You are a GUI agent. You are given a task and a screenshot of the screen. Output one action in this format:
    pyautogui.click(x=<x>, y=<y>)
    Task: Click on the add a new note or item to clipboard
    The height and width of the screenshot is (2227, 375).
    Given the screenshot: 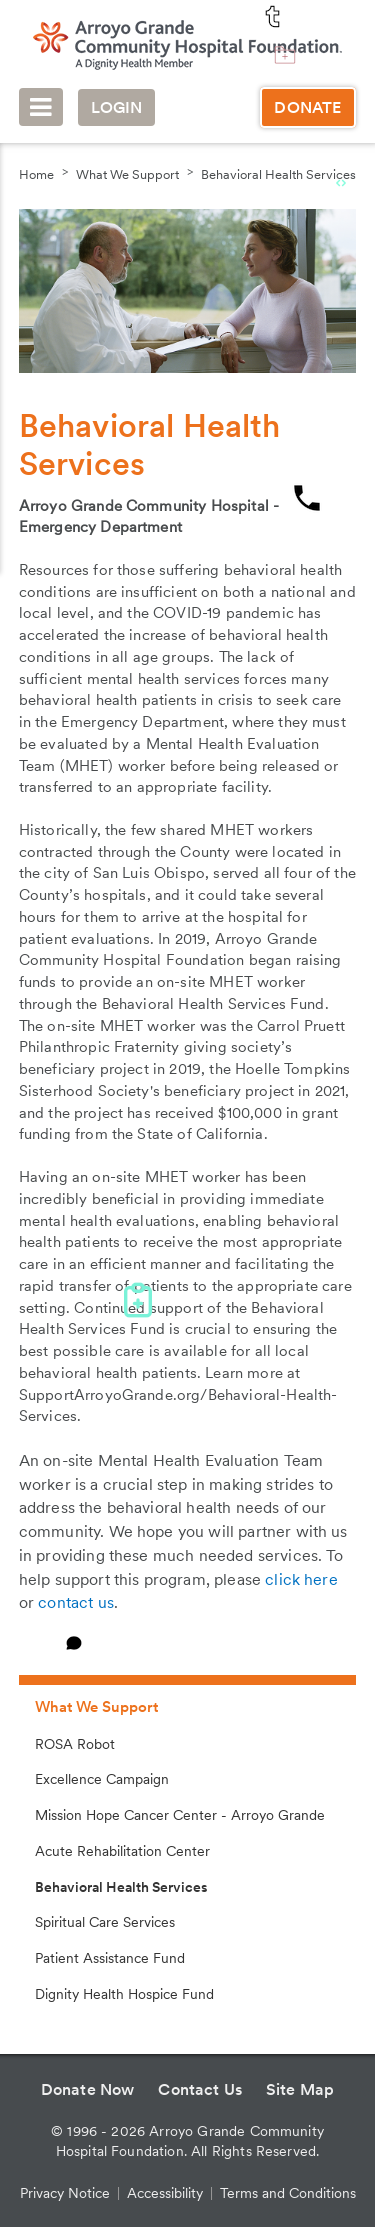 What is the action you would take?
    pyautogui.click(x=138, y=1300)
    